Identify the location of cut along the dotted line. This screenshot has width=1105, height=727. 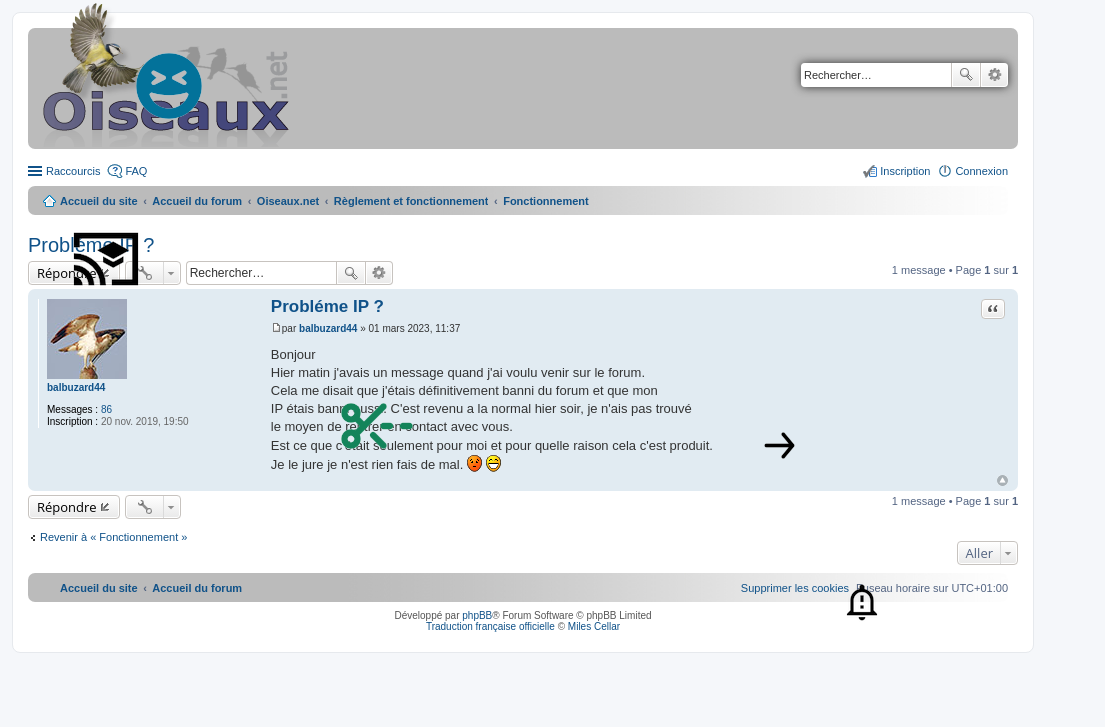
(377, 426).